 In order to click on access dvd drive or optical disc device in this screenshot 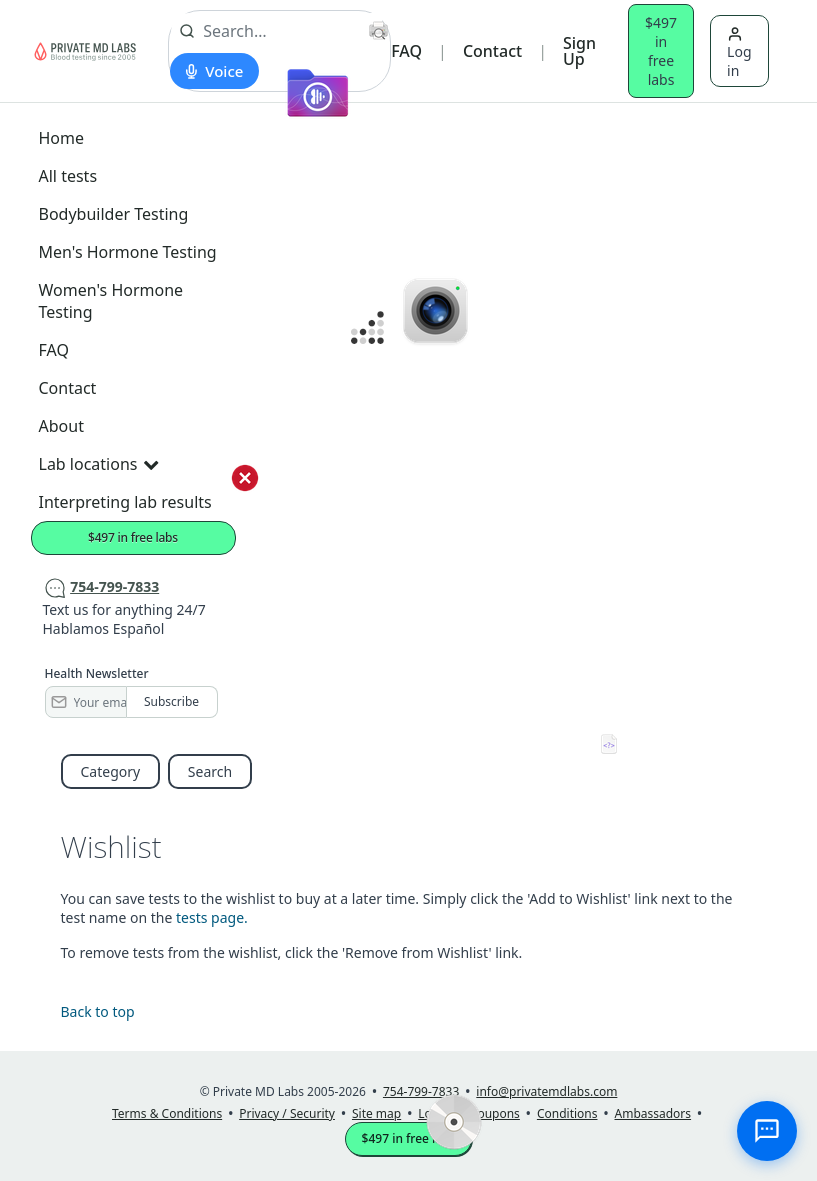, I will do `click(454, 1122)`.